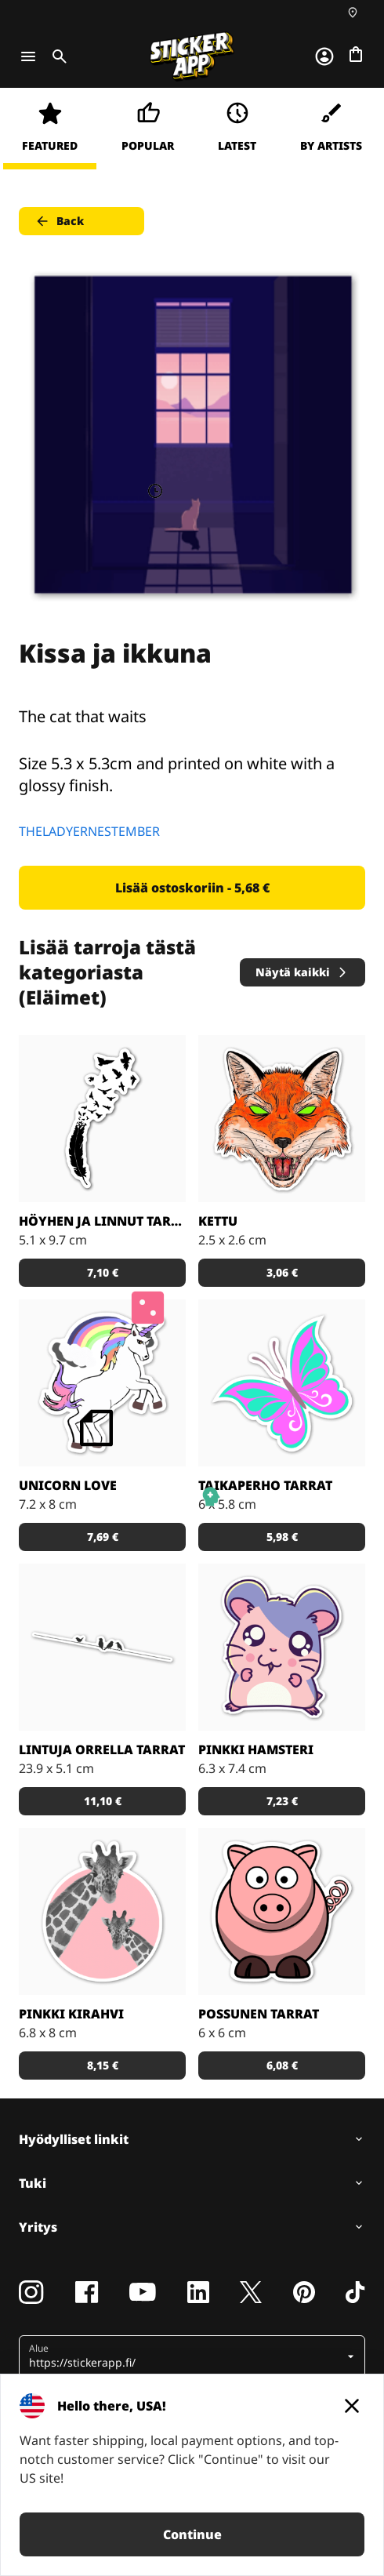  What do you see at coordinates (96, 1428) in the screenshot?
I see `view or open a document` at bounding box center [96, 1428].